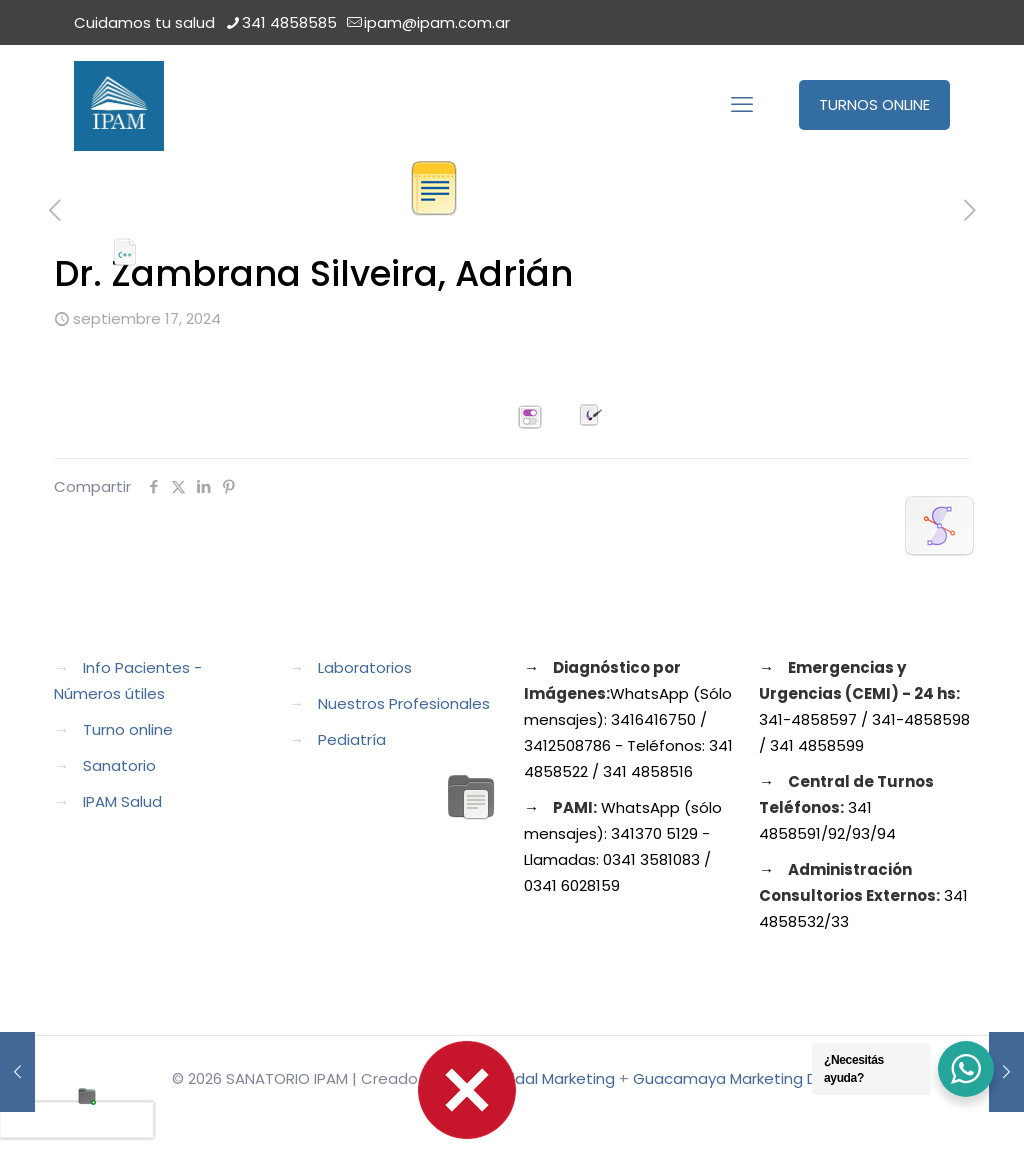 The image size is (1024, 1152). I want to click on create a new application or software package, so click(591, 415).